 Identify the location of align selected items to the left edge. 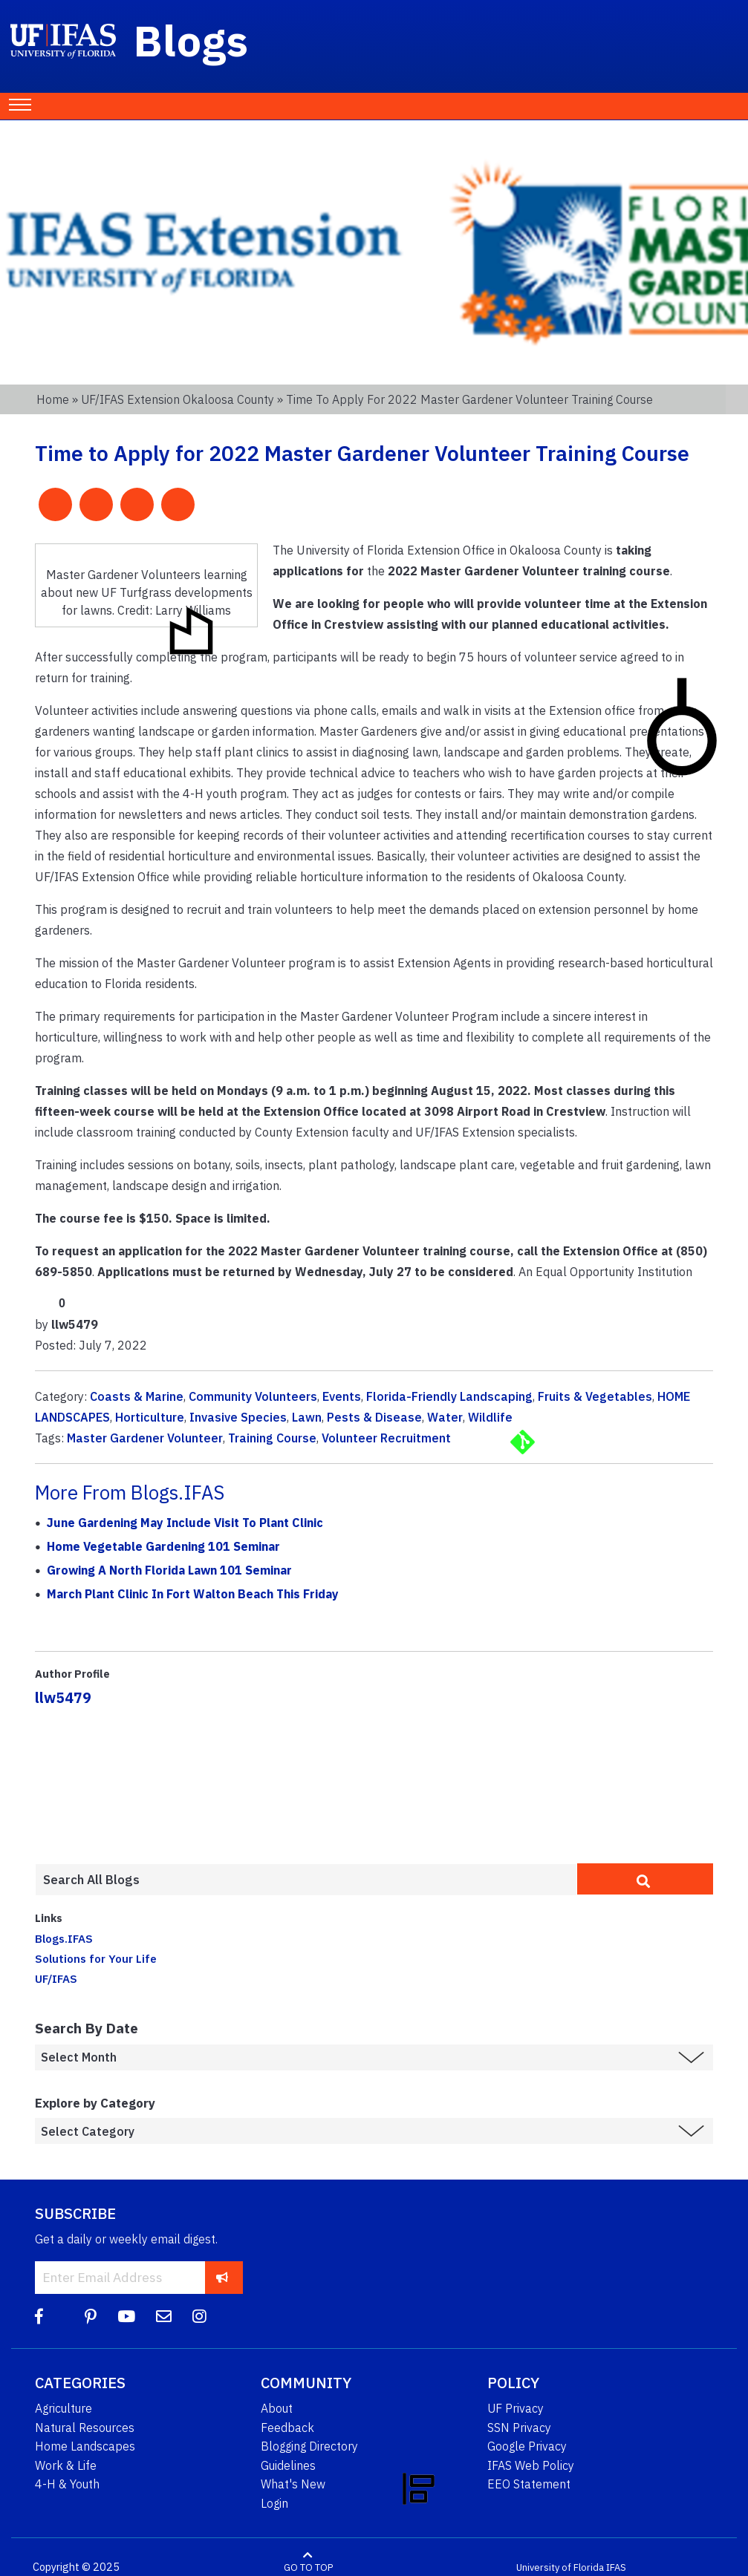
(418, 2488).